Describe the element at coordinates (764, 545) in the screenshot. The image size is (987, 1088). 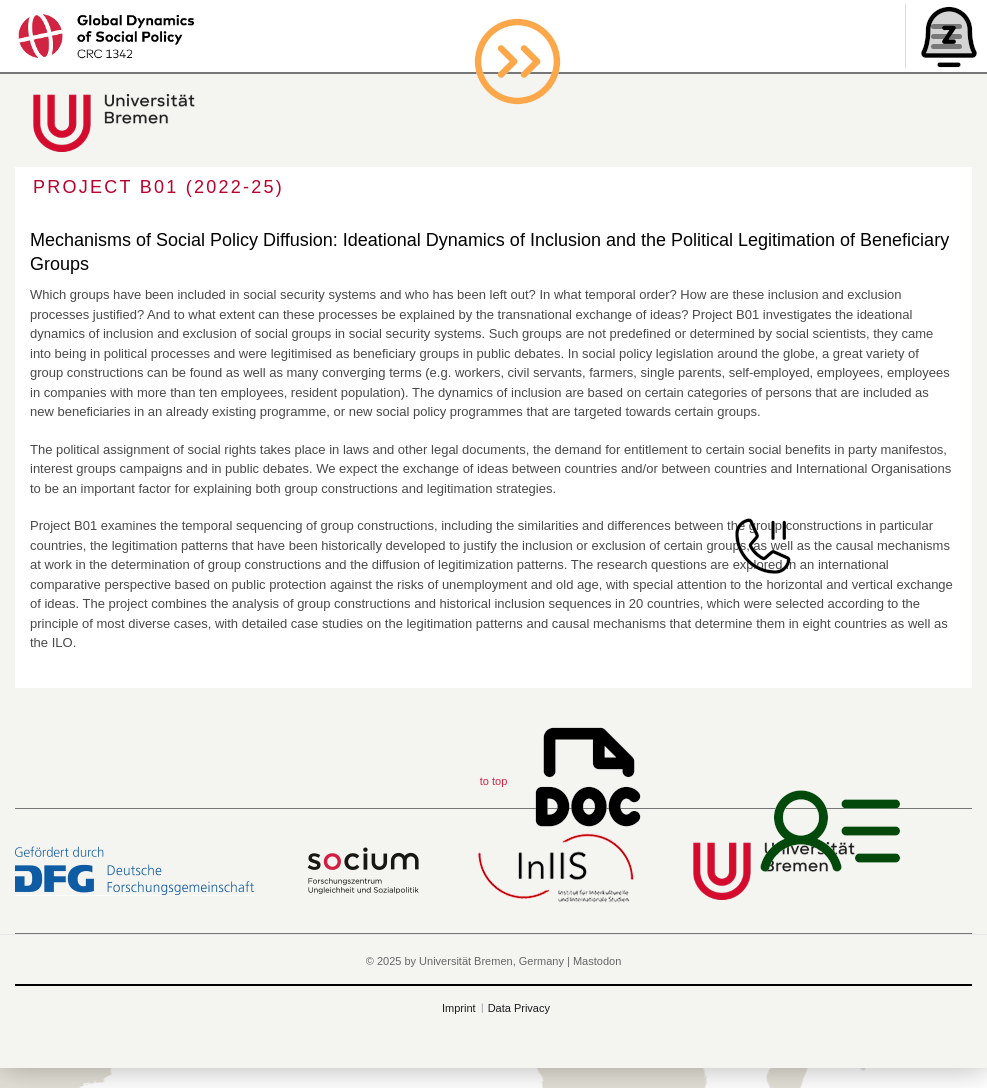
I see `put a call on hold` at that location.